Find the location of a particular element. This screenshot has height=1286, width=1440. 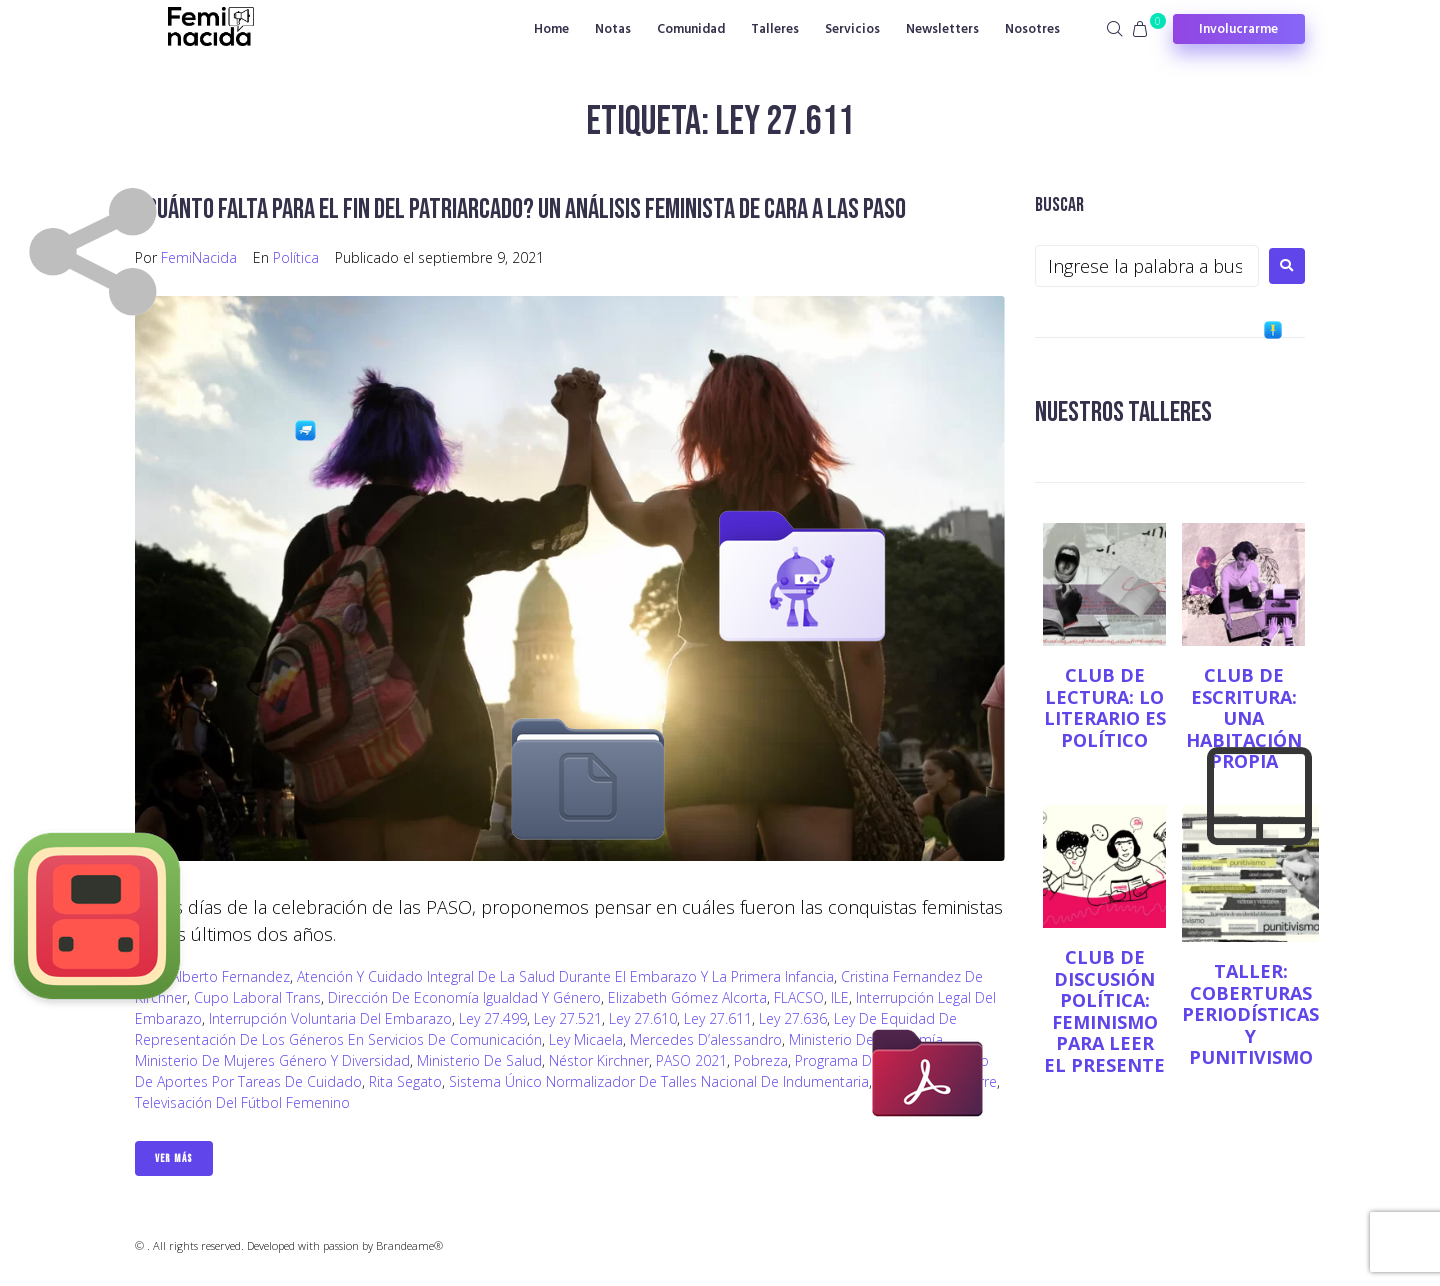

open your documents folder is located at coordinates (588, 779).